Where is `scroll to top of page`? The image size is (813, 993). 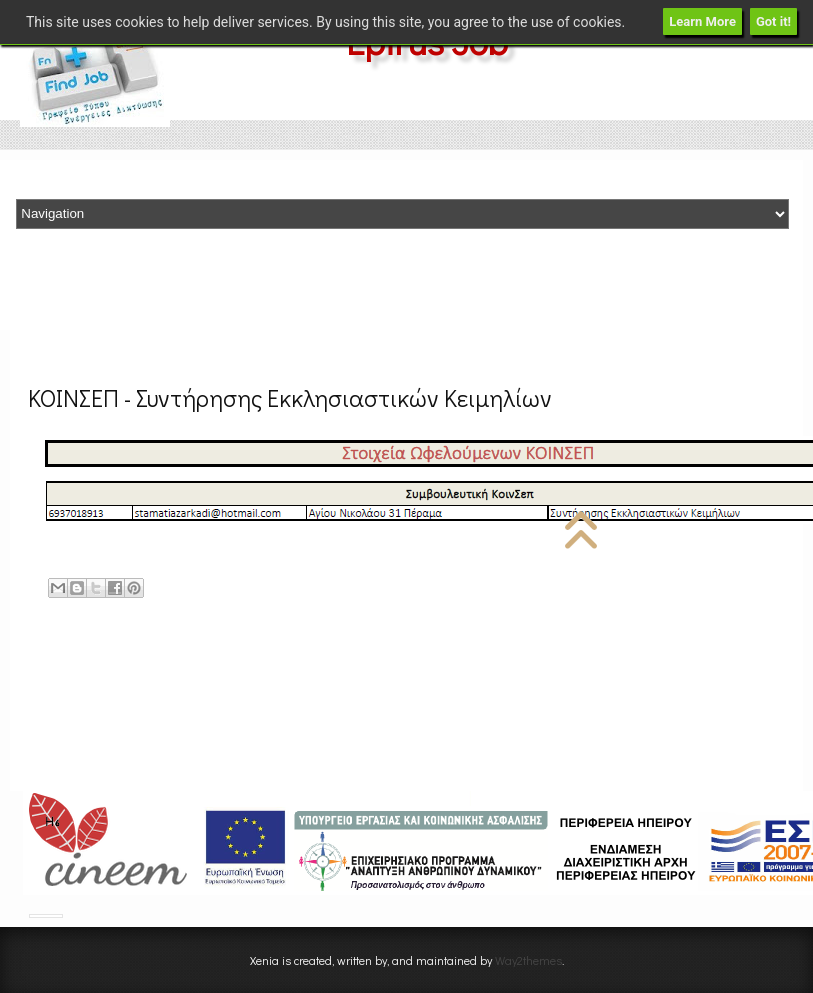
scroll to top of page is located at coordinates (581, 530).